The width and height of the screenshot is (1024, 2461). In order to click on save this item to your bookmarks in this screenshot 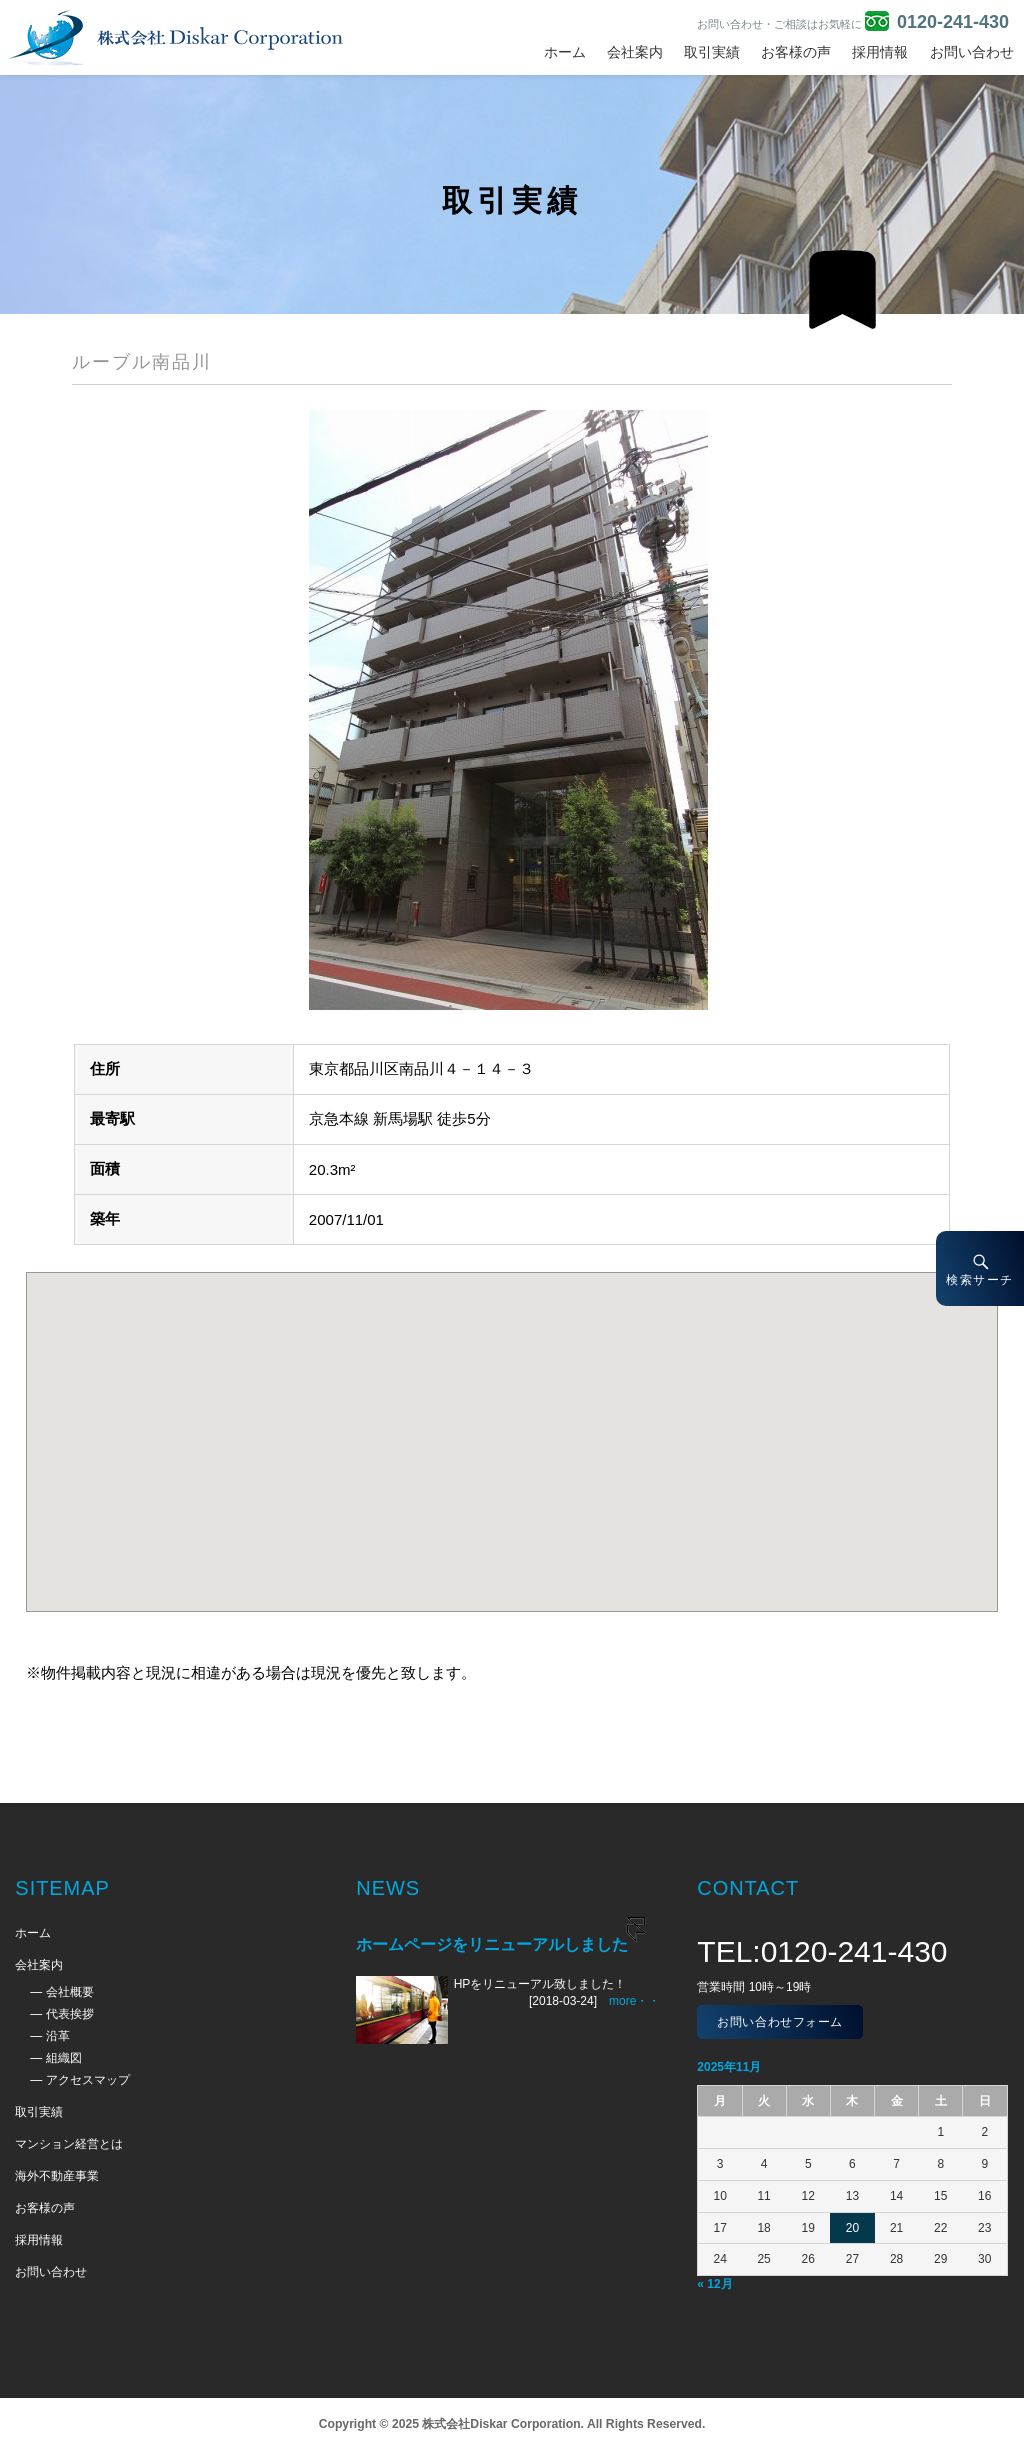, I will do `click(842, 289)`.